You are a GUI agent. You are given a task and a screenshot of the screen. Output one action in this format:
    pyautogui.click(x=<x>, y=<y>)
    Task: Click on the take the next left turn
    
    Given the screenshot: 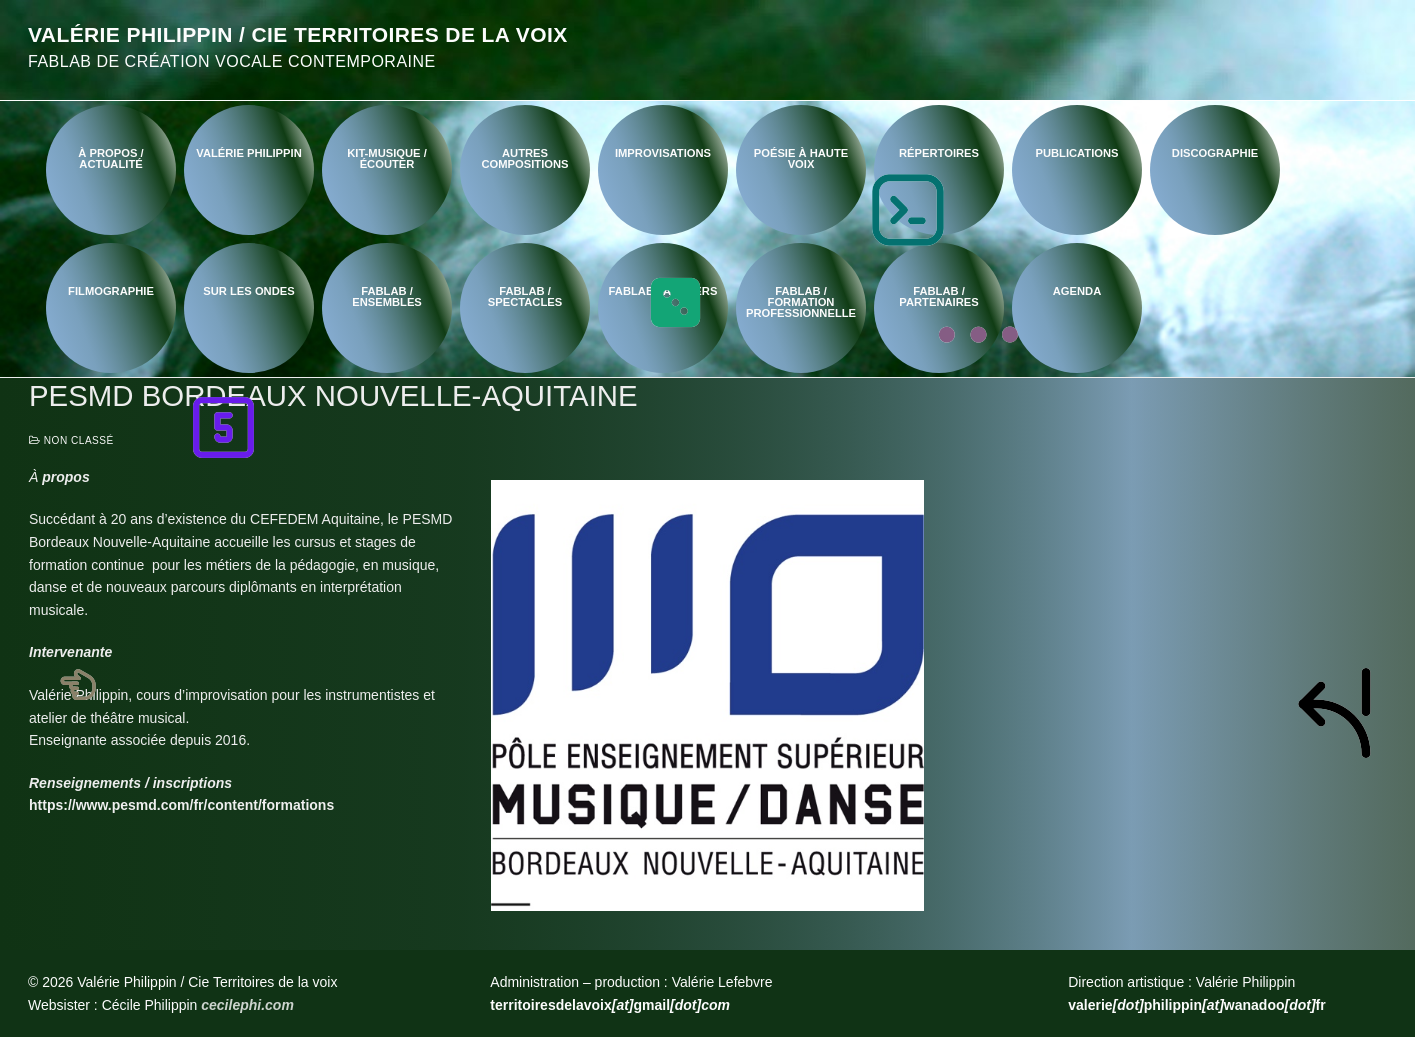 What is the action you would take?
    pyautogui.click(x=1339, y=713)
    